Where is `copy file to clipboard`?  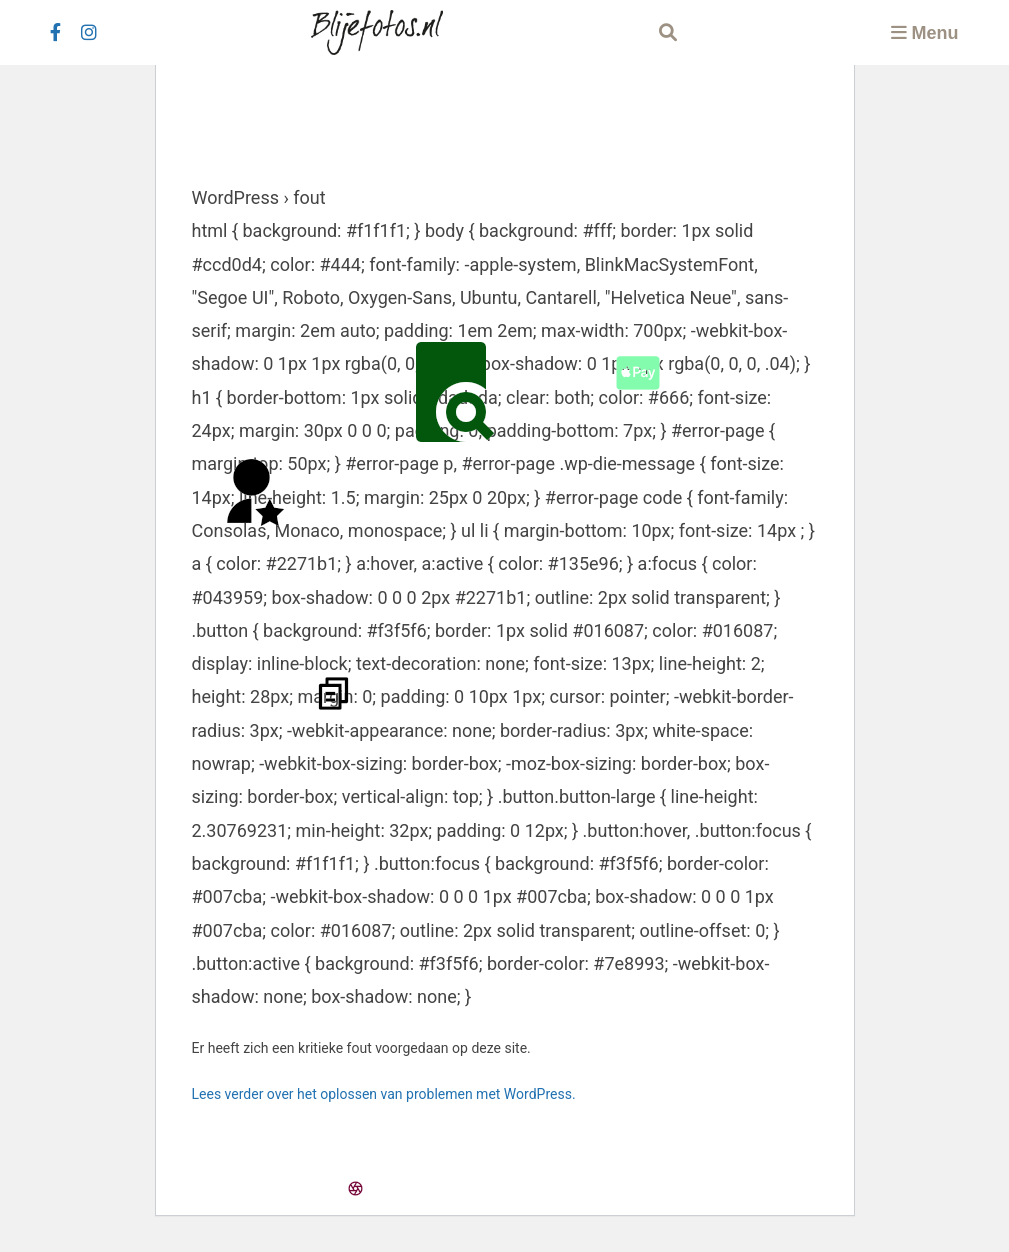
copy file to clipboard is located at coordinates (333, 693).